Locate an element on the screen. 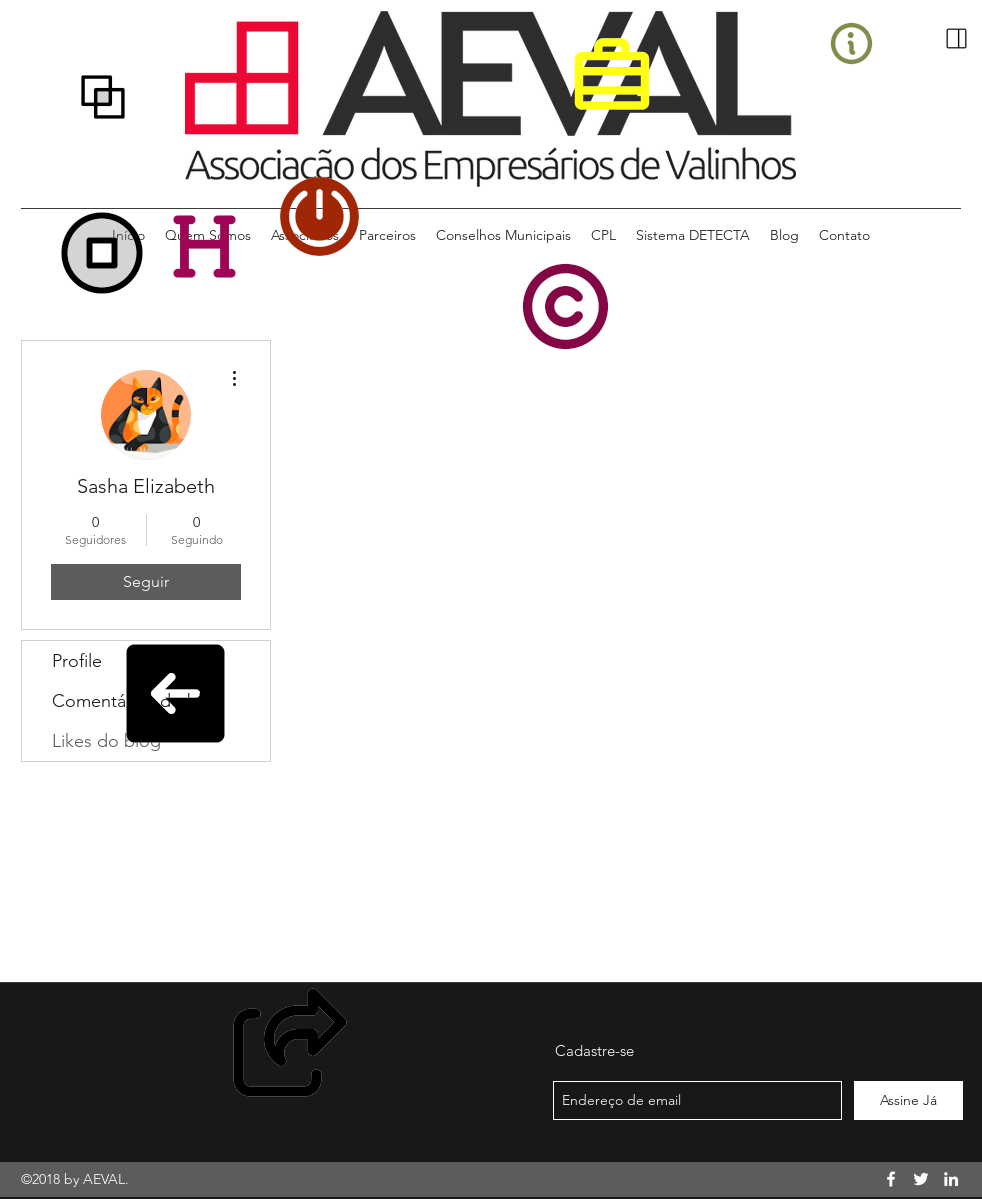  merge or intersect selected layers is located at coordinates (103, 97).